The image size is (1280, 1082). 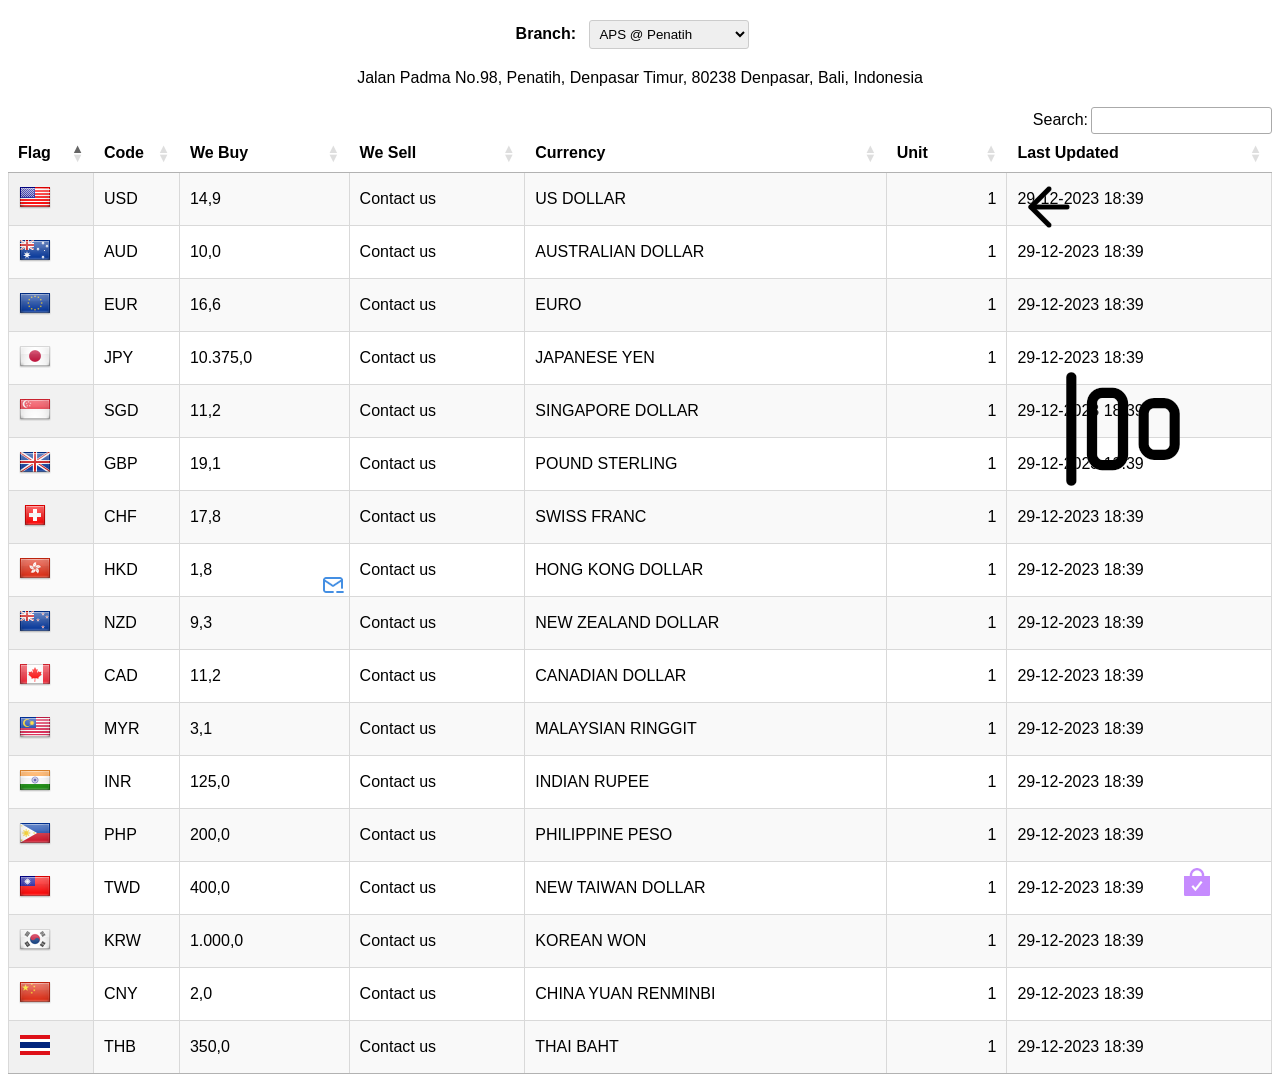 What do you see at coordinates (1123, 429) in the screenshot?
I see `align items to the start horizontally` at bounding box center [1123, 429].